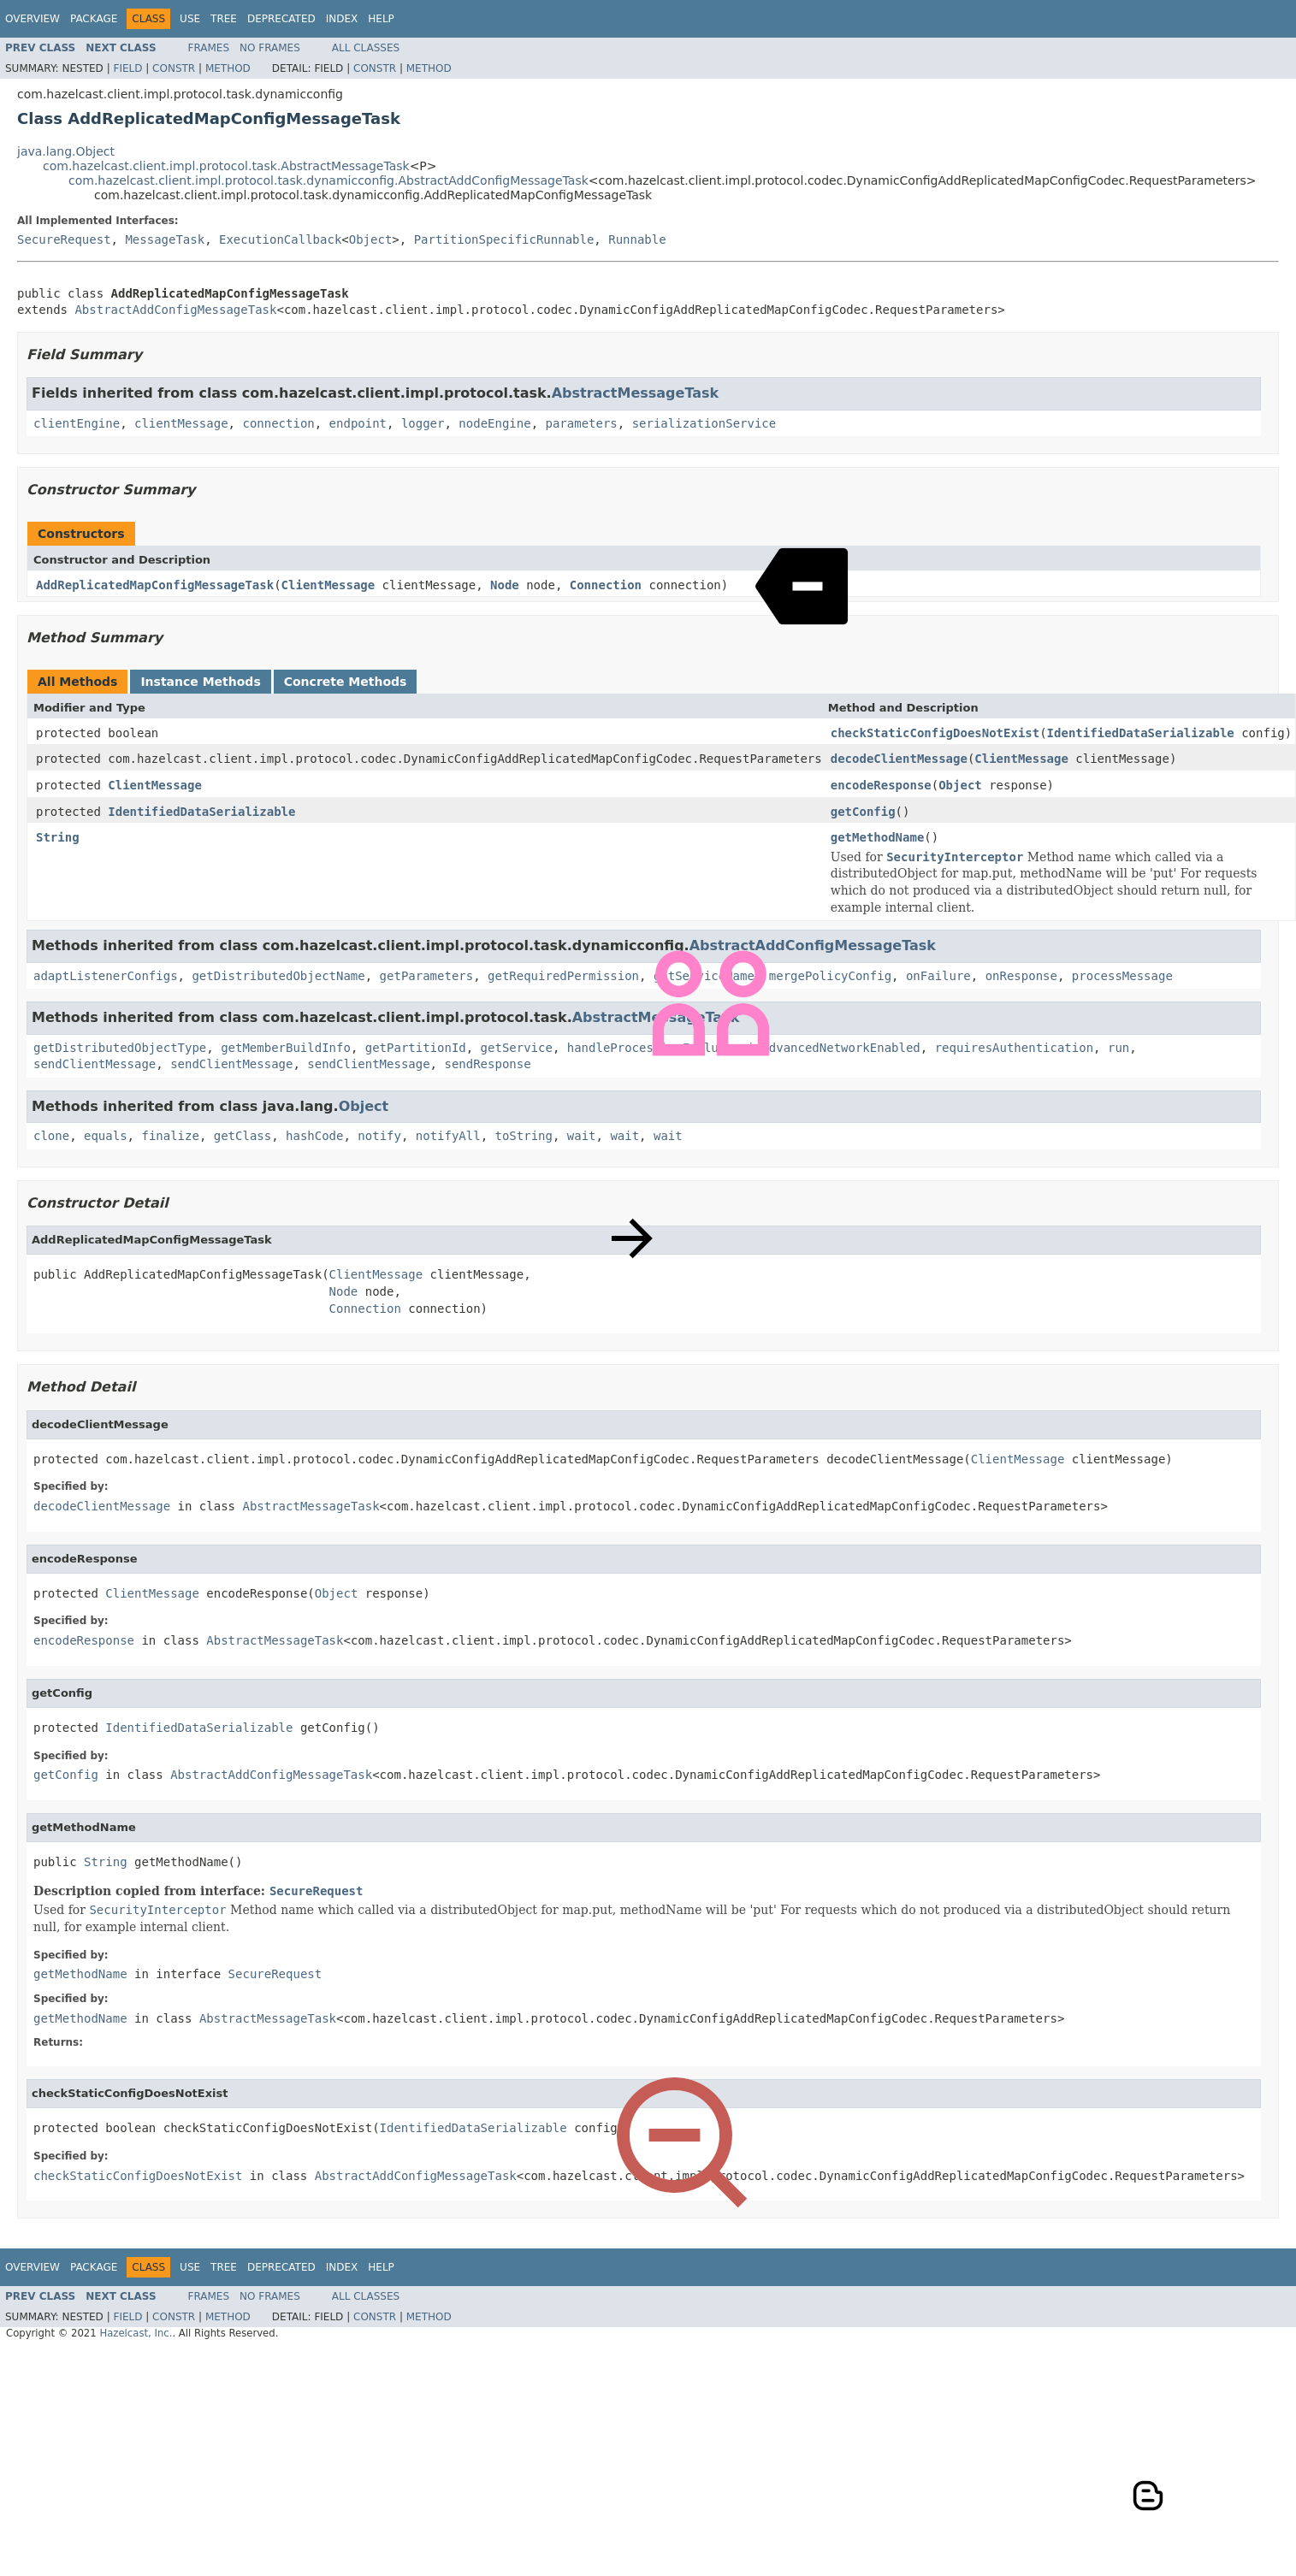 The image size is (1296, 2576). What do you see at coordinates (1148, 2496) in the screenshot?
I see `open Blogger app` at bounding box center [1148, 2496].